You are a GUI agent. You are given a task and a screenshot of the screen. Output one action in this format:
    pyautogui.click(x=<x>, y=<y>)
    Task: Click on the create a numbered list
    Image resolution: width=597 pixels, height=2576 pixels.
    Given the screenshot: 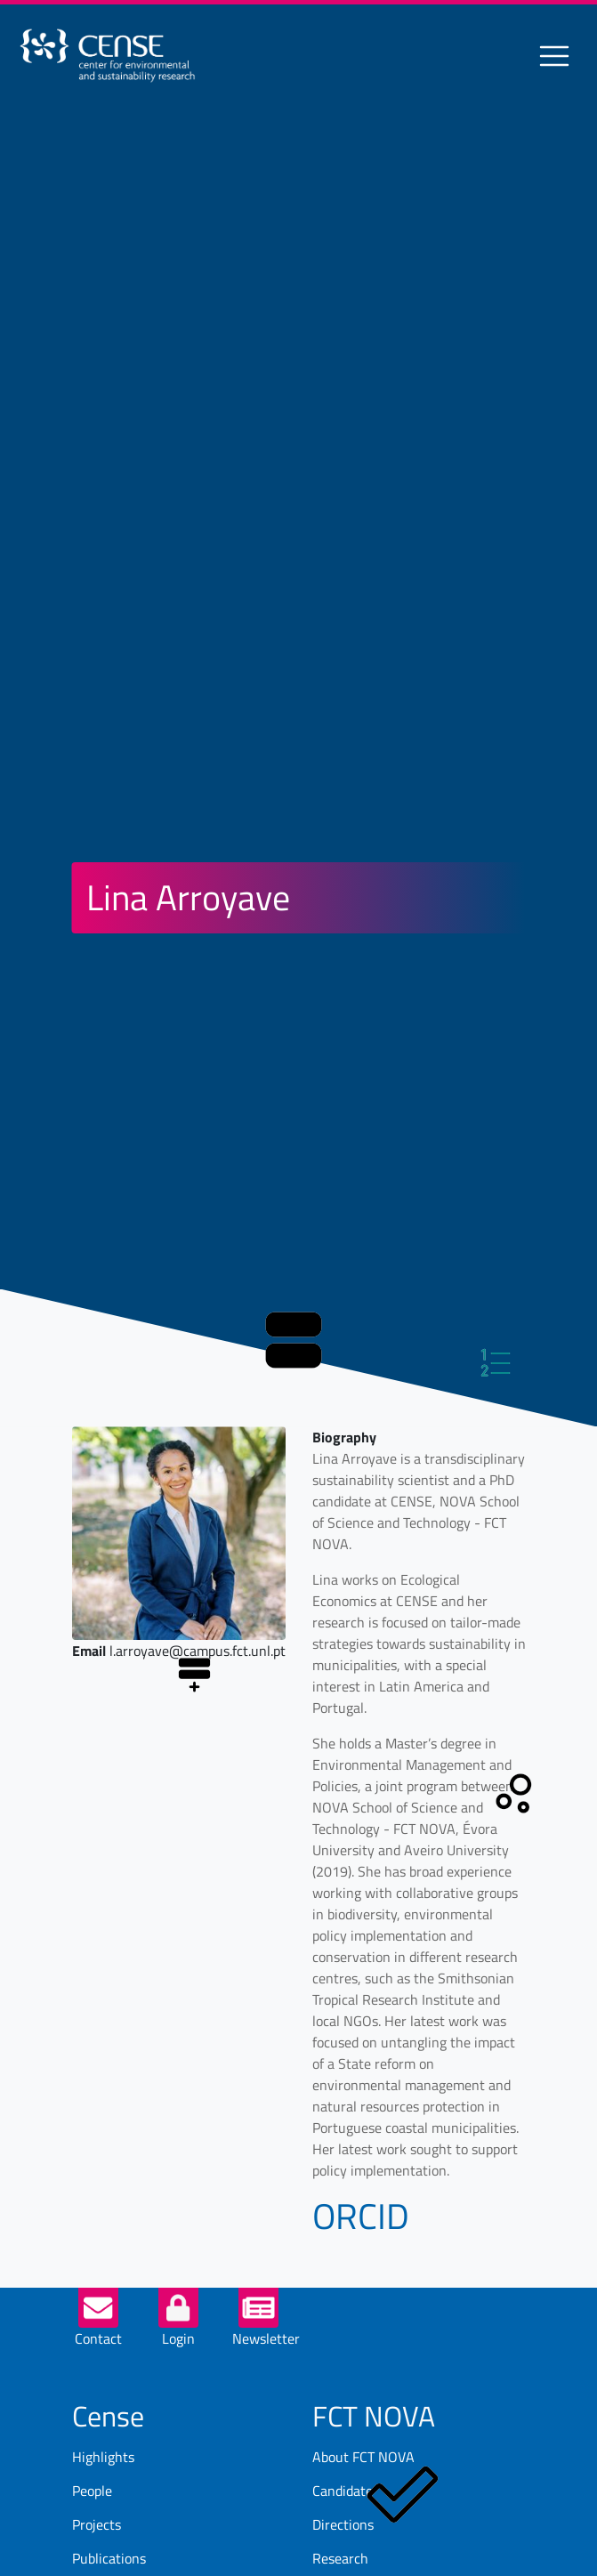 What is the action you would take?
    pyautogui.click(x=496, y=1363)
    